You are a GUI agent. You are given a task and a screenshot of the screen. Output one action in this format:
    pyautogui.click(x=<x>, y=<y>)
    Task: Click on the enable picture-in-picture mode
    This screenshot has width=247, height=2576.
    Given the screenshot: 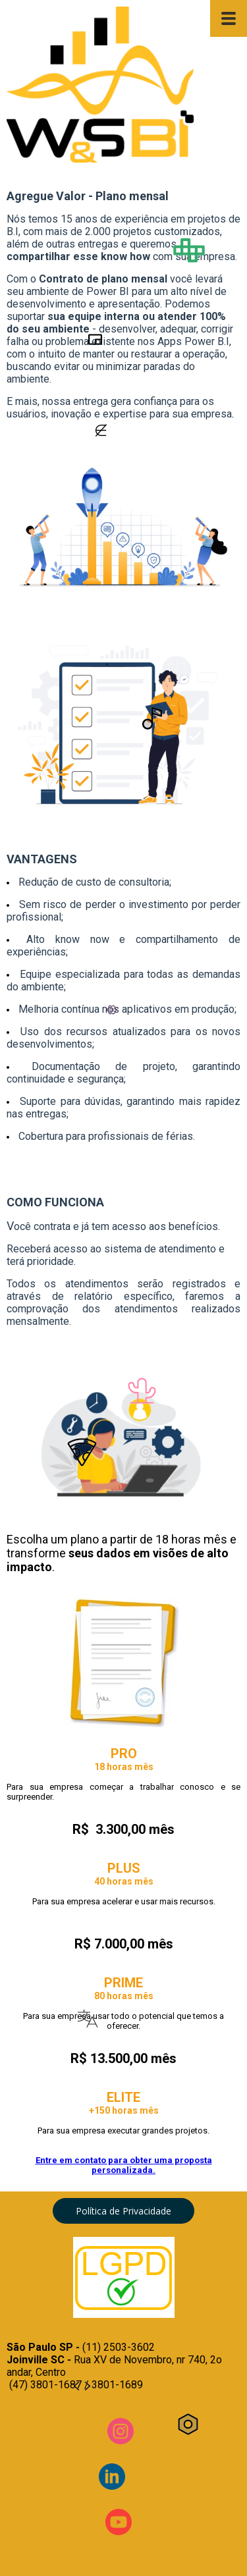 What is the action you would take?
    pyautogui.click(x=95, y=339)
    